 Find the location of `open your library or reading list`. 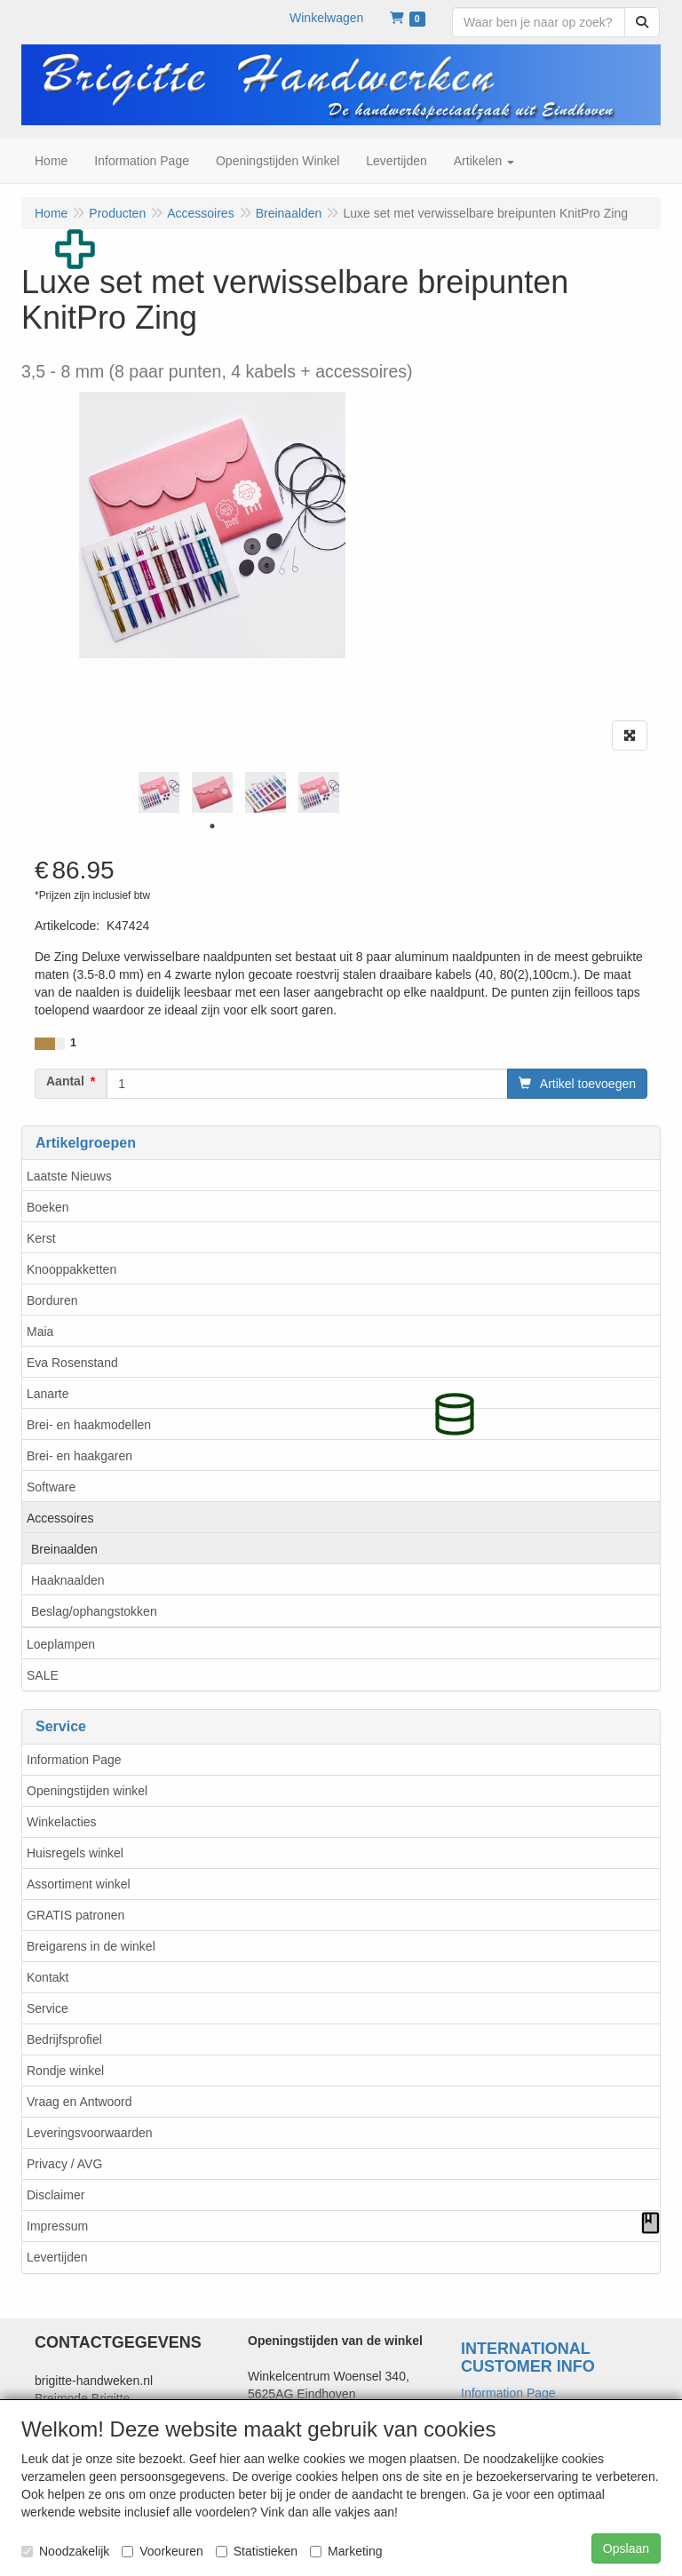

open your library or reading list is located at coordinates (650, 2222).